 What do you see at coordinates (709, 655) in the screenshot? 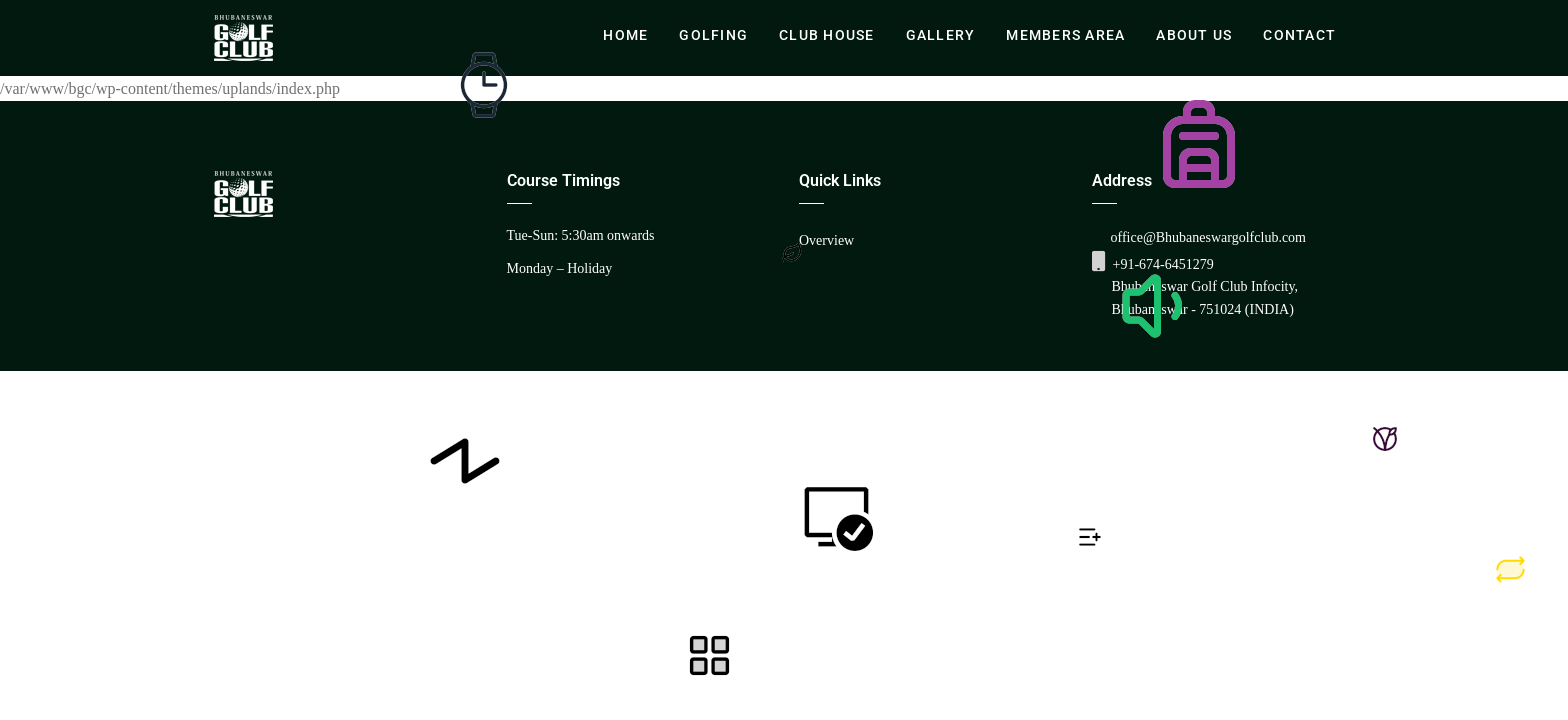
I see `view all apps or applications` at bounding box center [709, 655].